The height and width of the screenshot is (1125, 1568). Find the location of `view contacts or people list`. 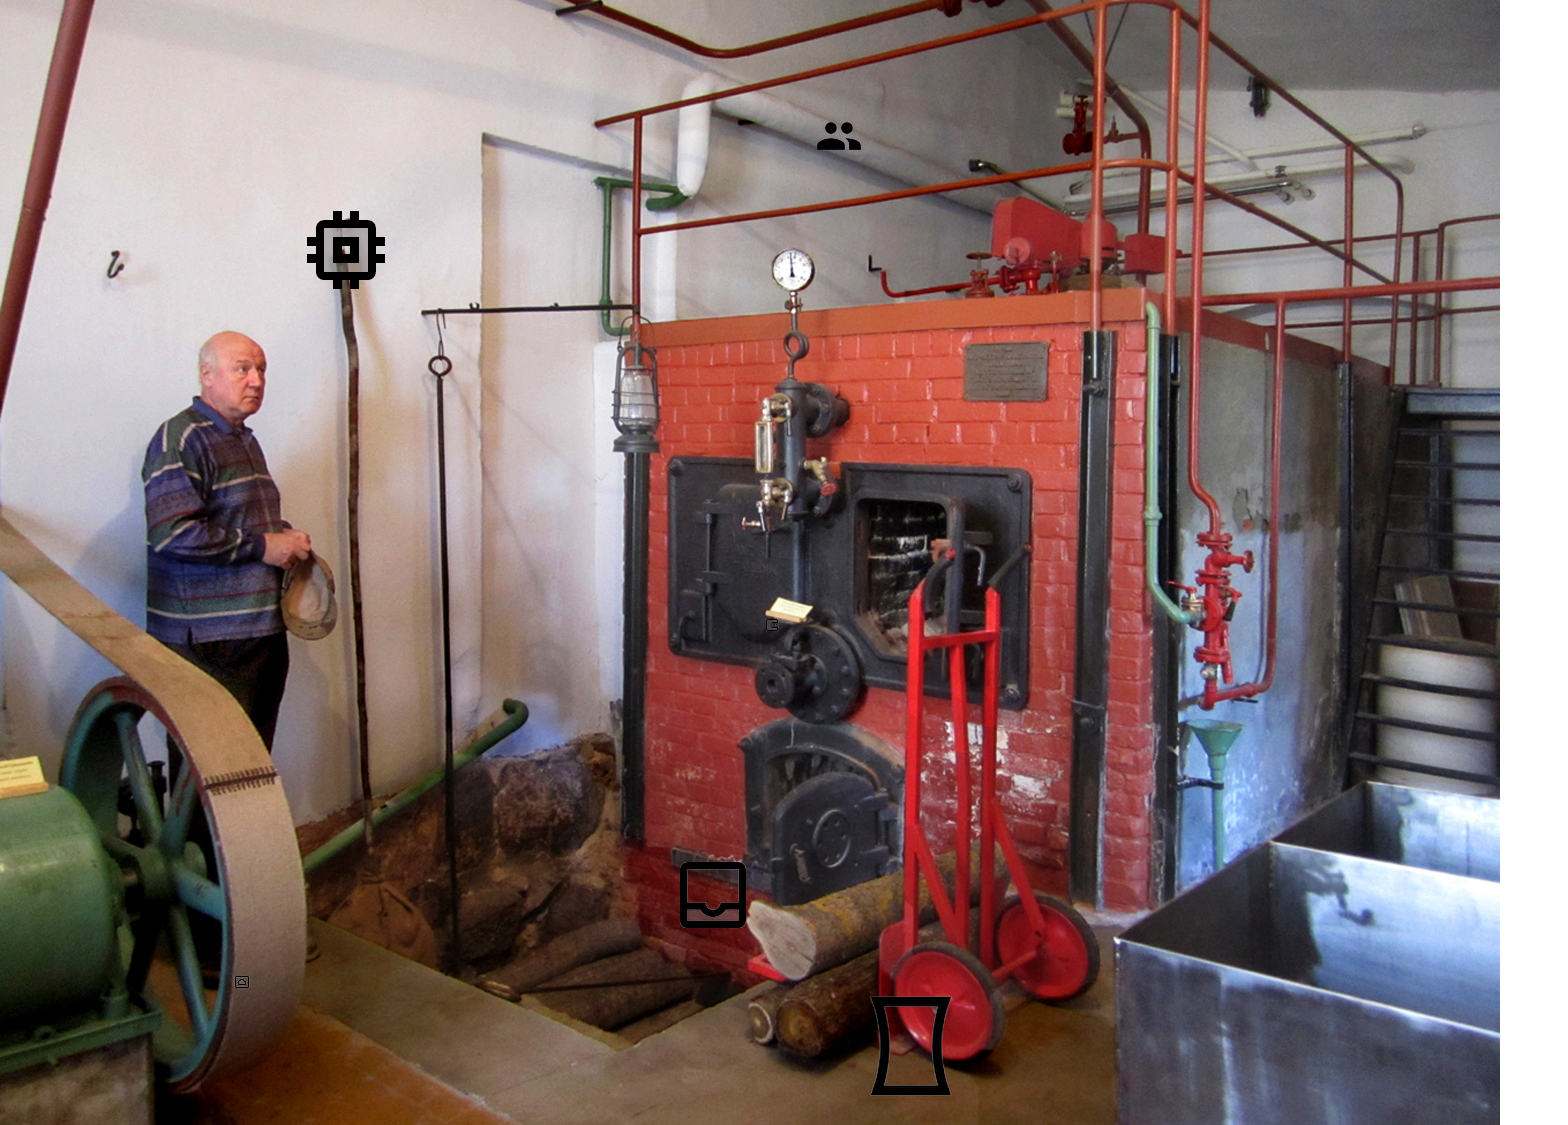

view contacts or people list is located at coordinates (839, 136).